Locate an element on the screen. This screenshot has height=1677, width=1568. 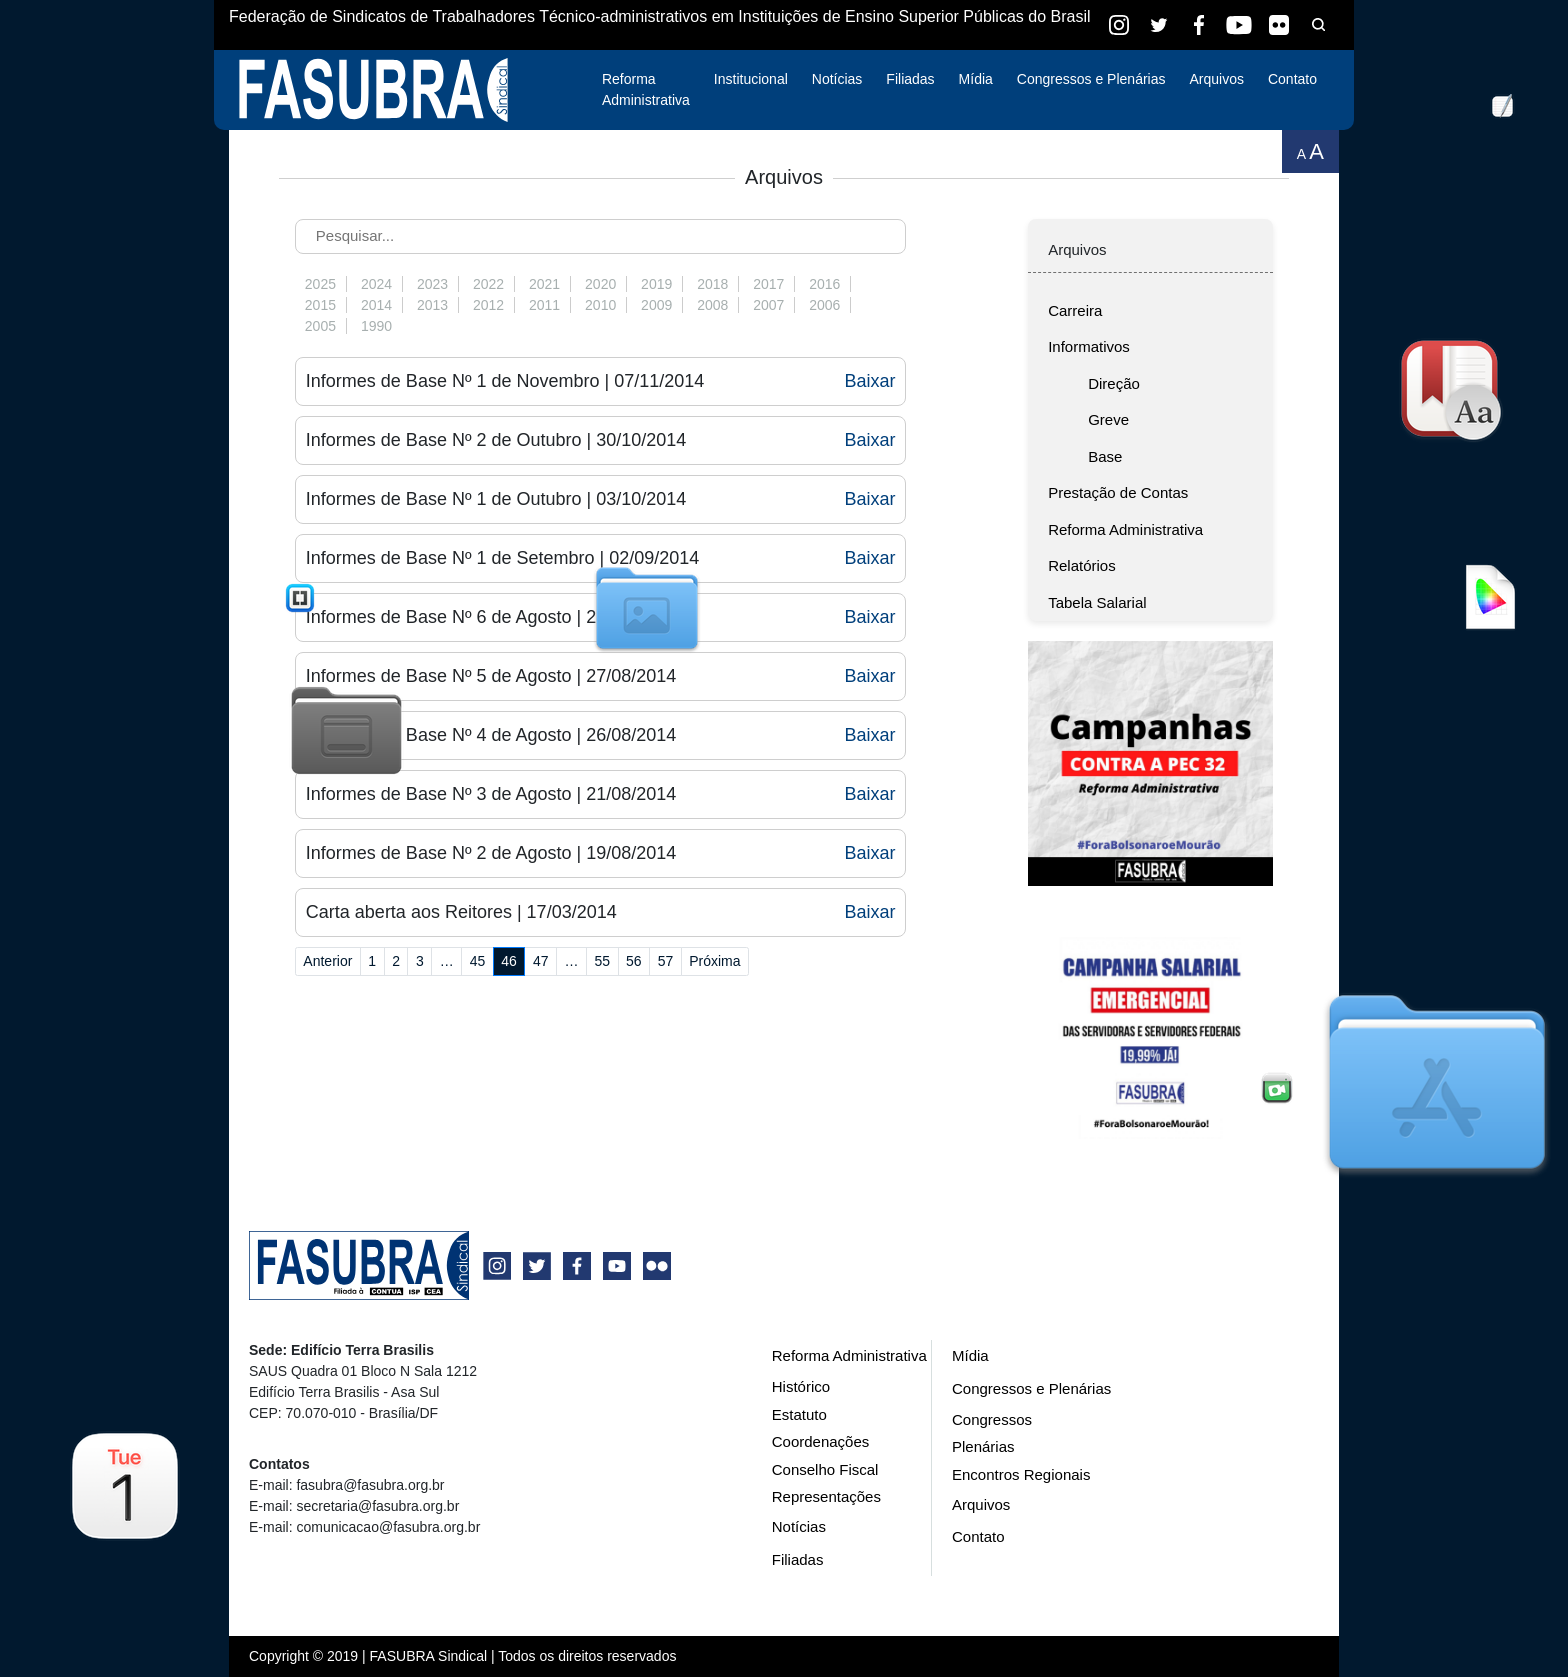
open green recorder app for screen recording is located at coordinates (1277, 1088).